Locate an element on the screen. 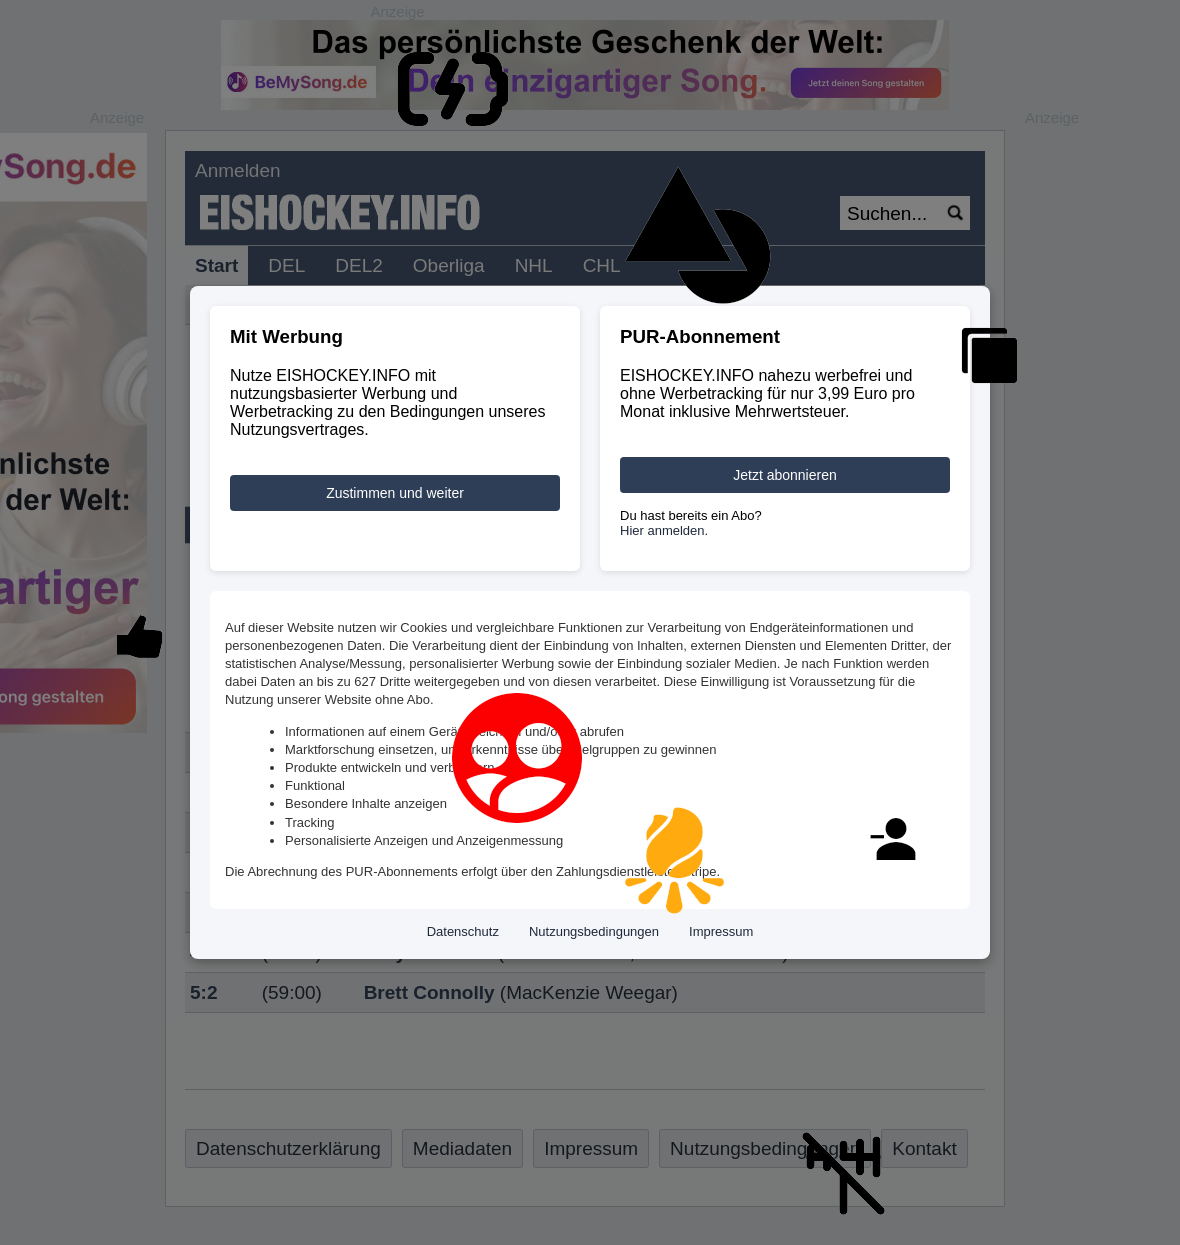 The width and height of the screenshot is (1180, 1245). access campfire or outdoor activity features is located at coordinates (674, 860).